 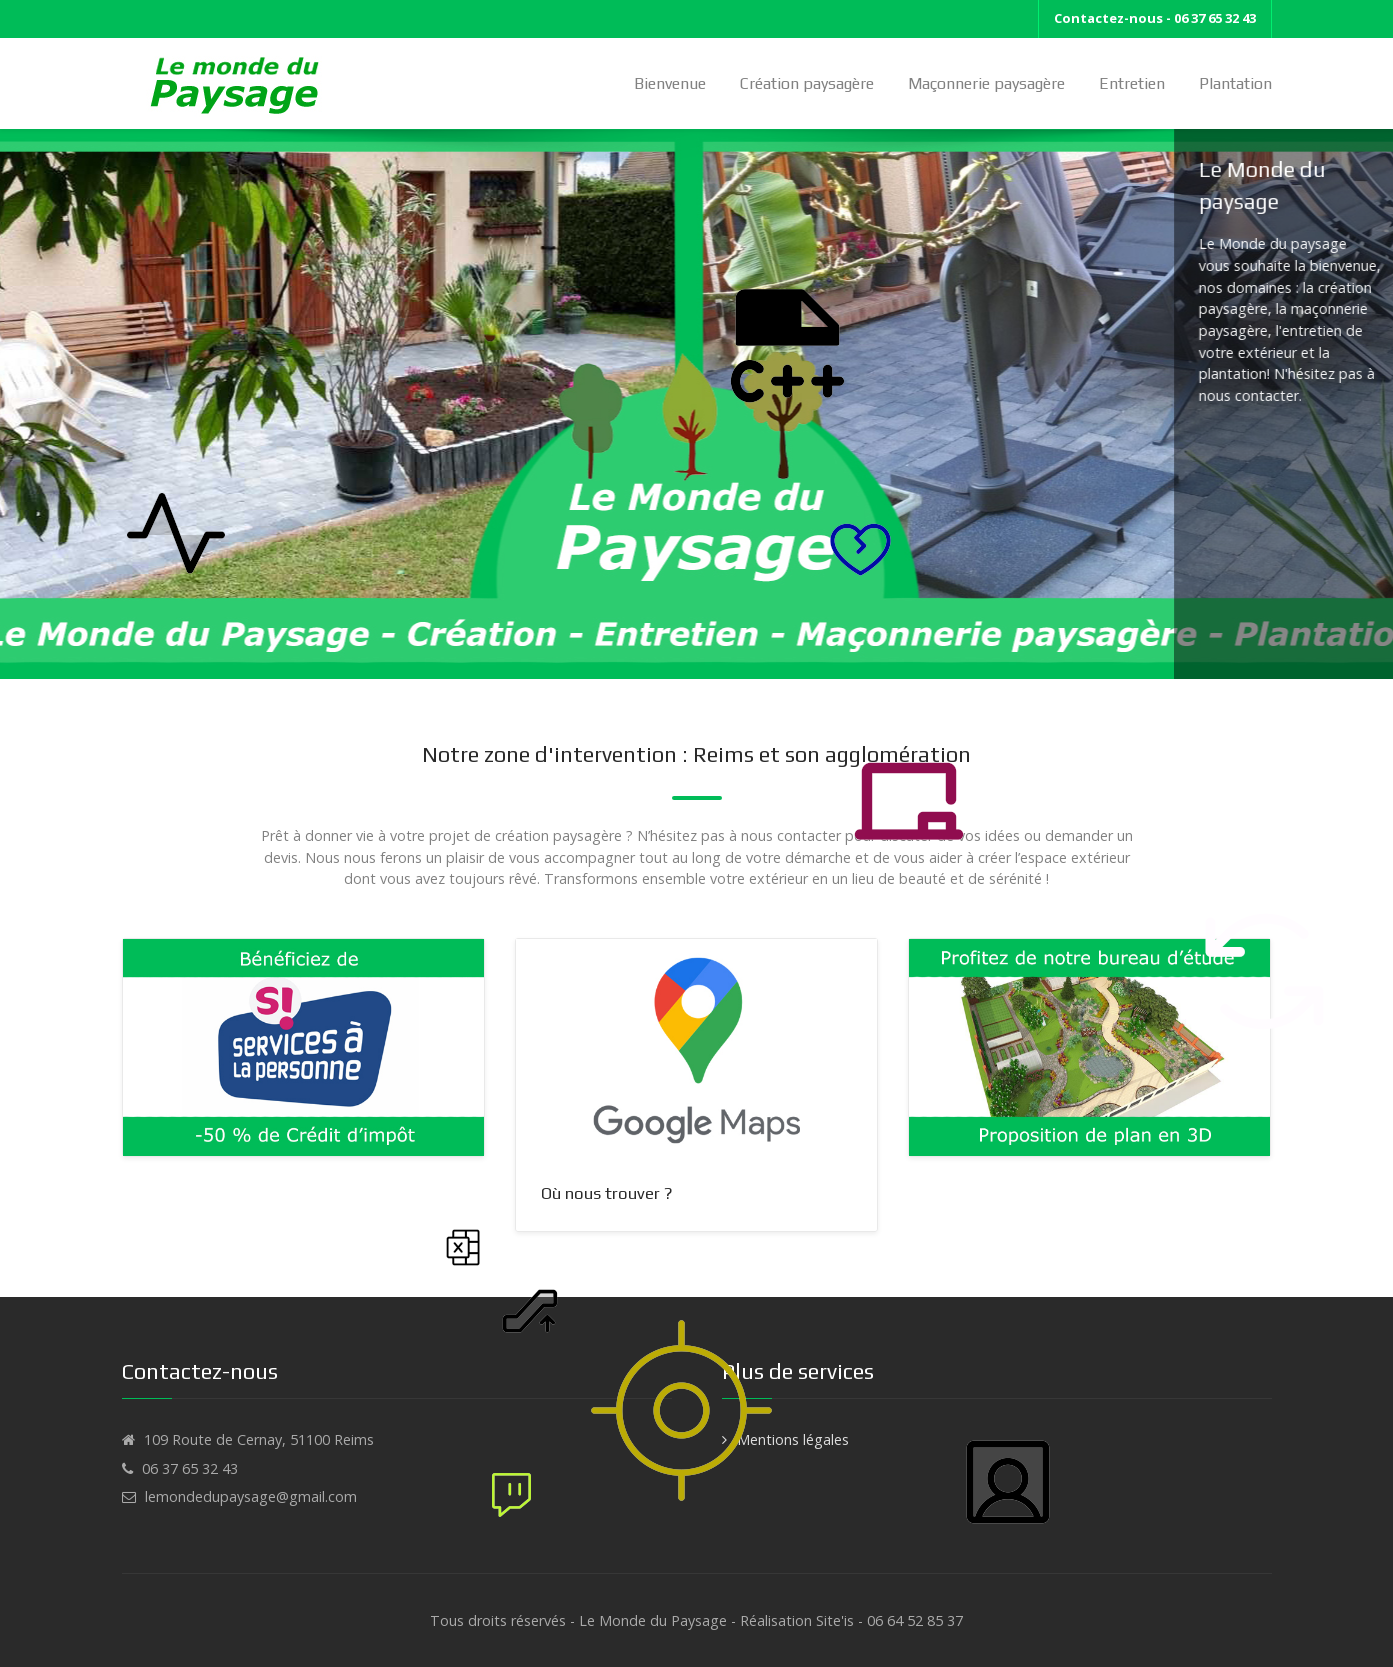 I want to click on indicates escalator going up, so click(x=530, y=1311).